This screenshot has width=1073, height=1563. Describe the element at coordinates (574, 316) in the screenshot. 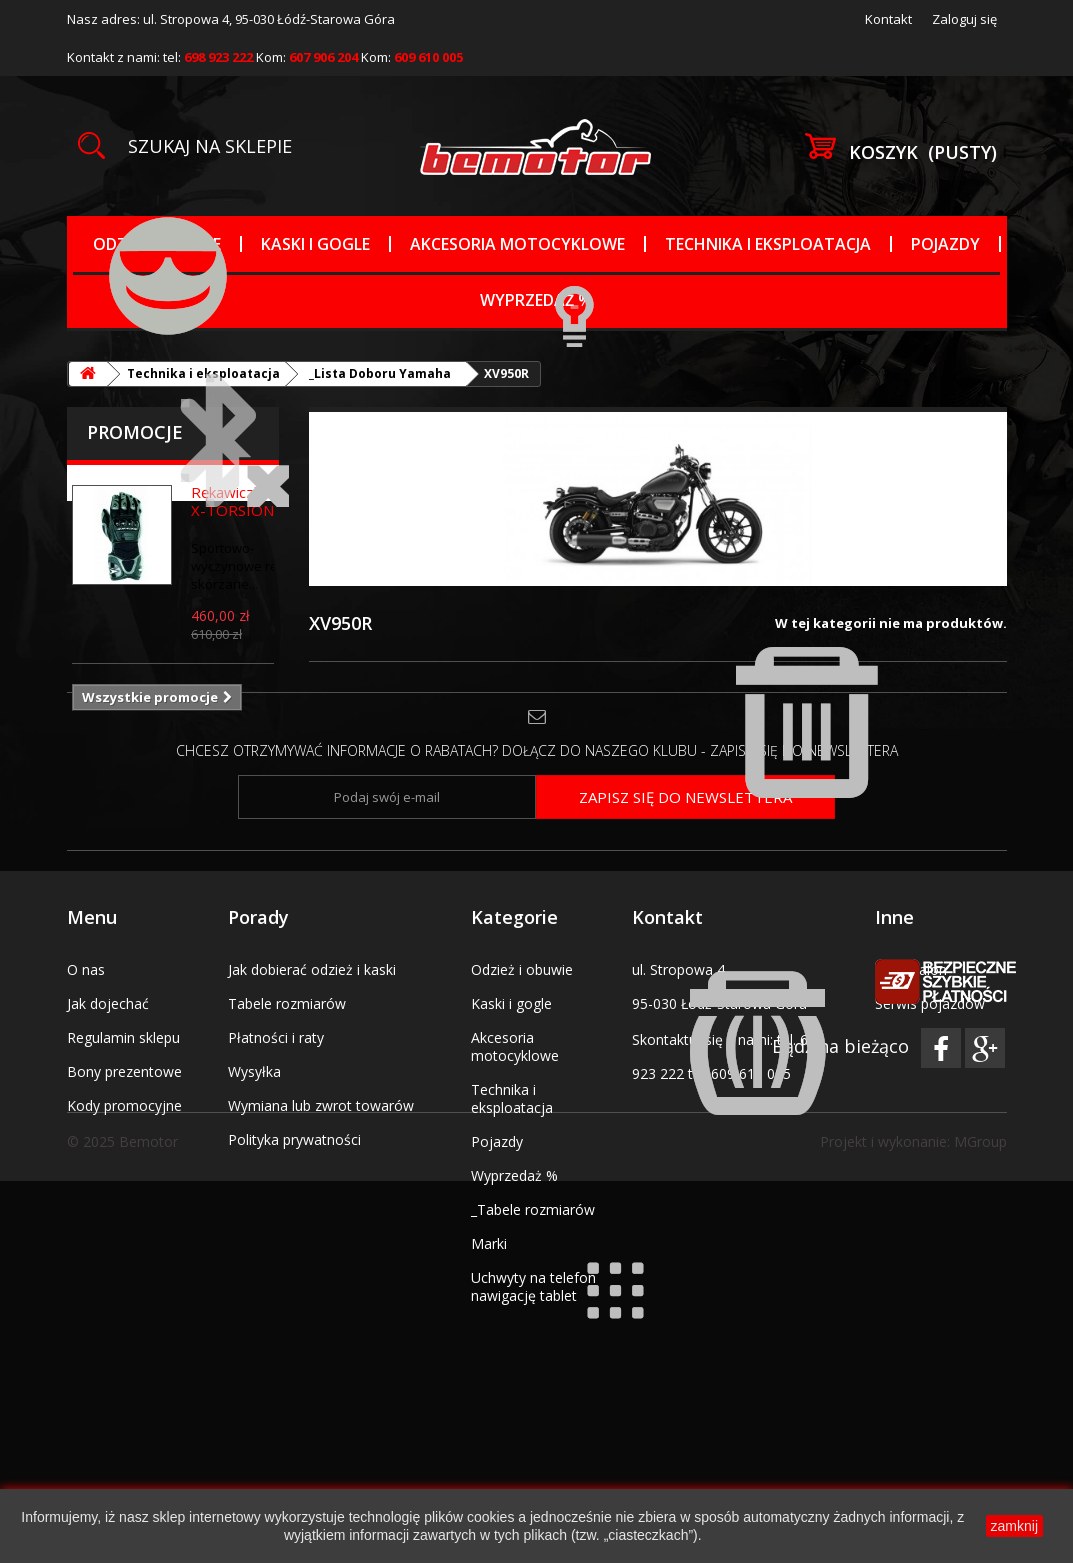

I see `view information or help details` at that location.